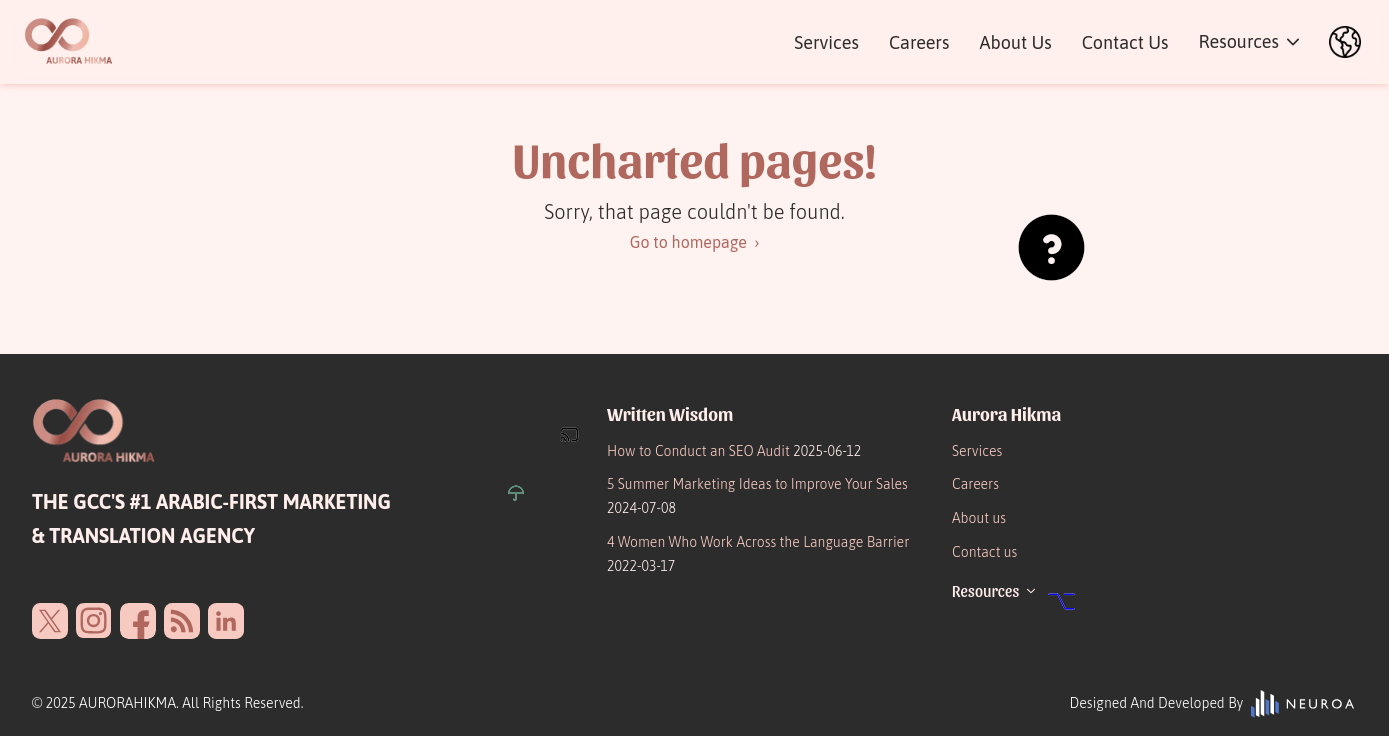  I want to click on indicates the option or alt key modifier, so click(1061, 600).